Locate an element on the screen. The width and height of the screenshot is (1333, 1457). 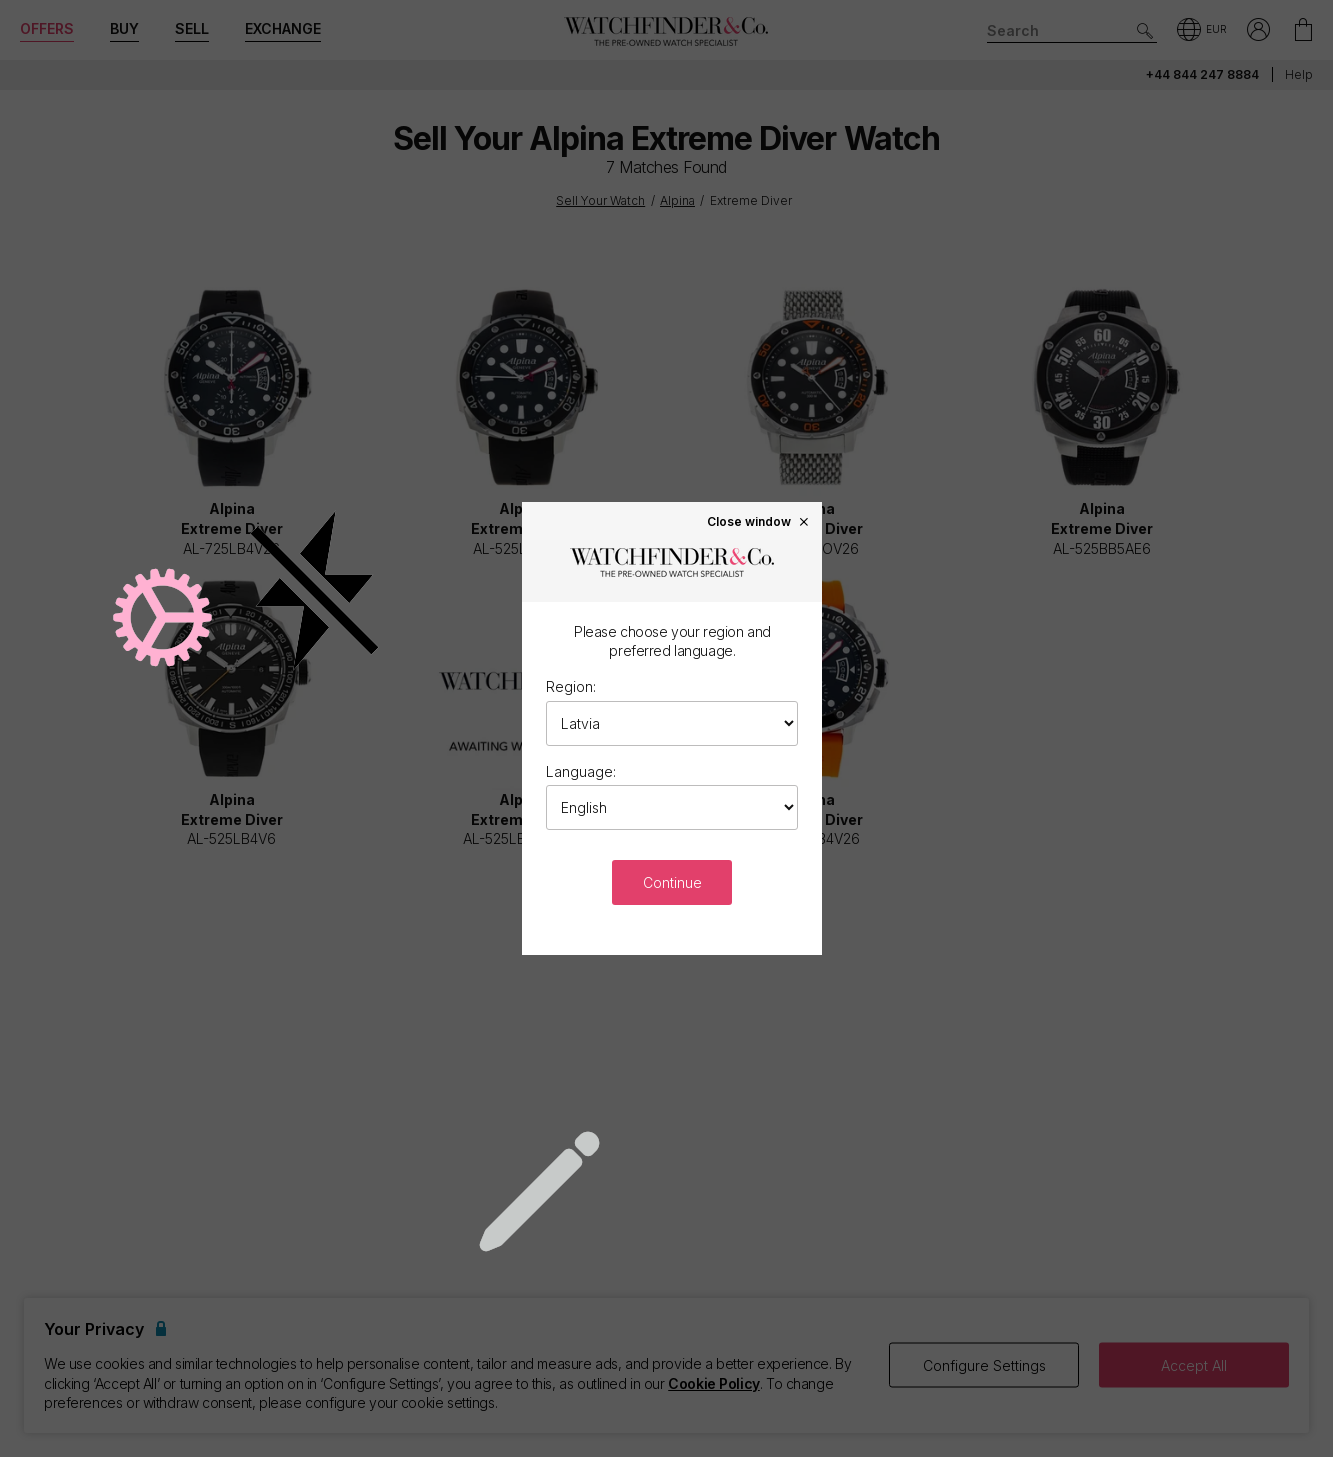
disable camera flash is located at coordinates (314, 590).